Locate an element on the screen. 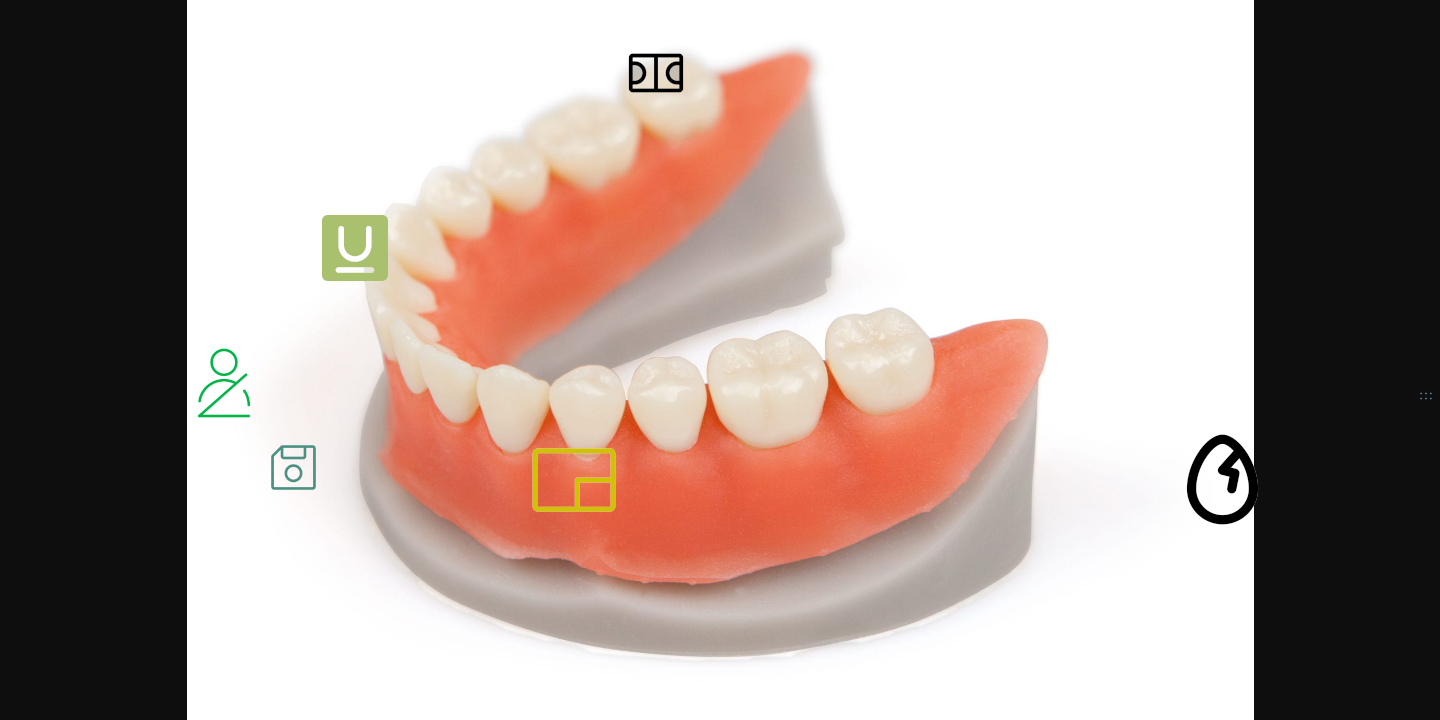 Image resolution: width=1440 pixels, height=720 pixels. fasten seatbelt reminder is located at coordinates (224, 383).